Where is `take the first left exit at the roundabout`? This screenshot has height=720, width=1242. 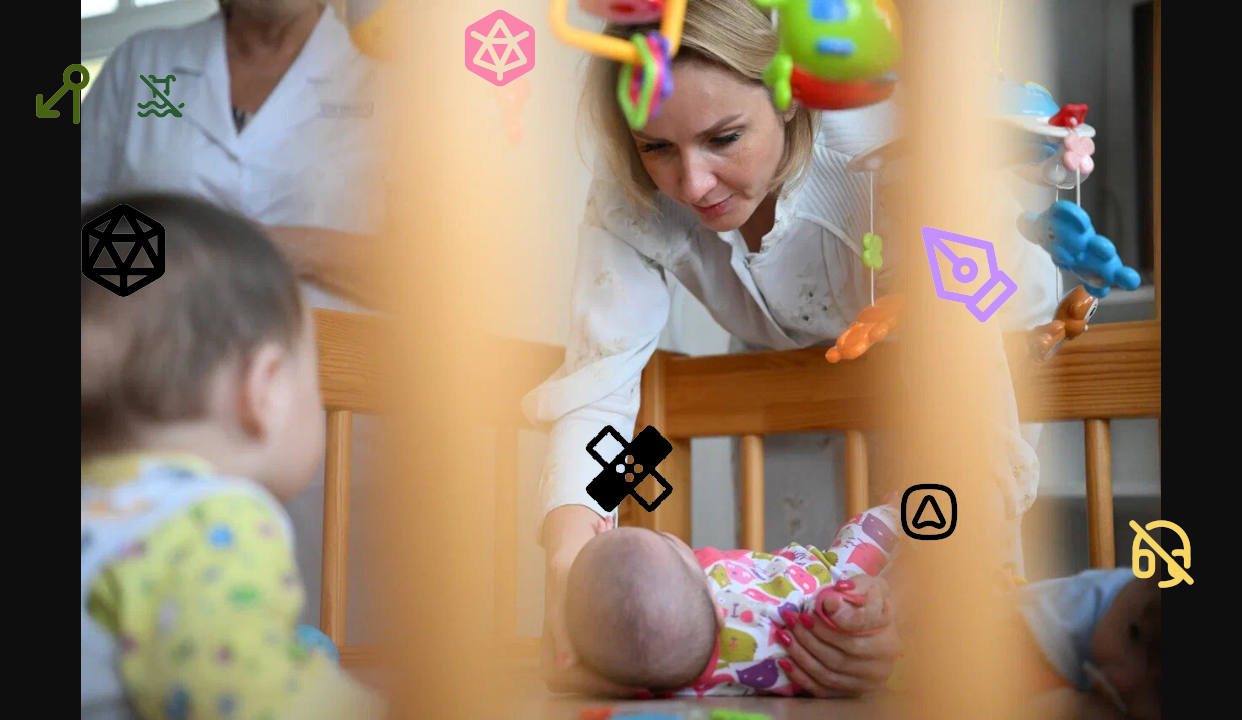
take the first left exit at the roundabout is located at coordinates (63, 94).